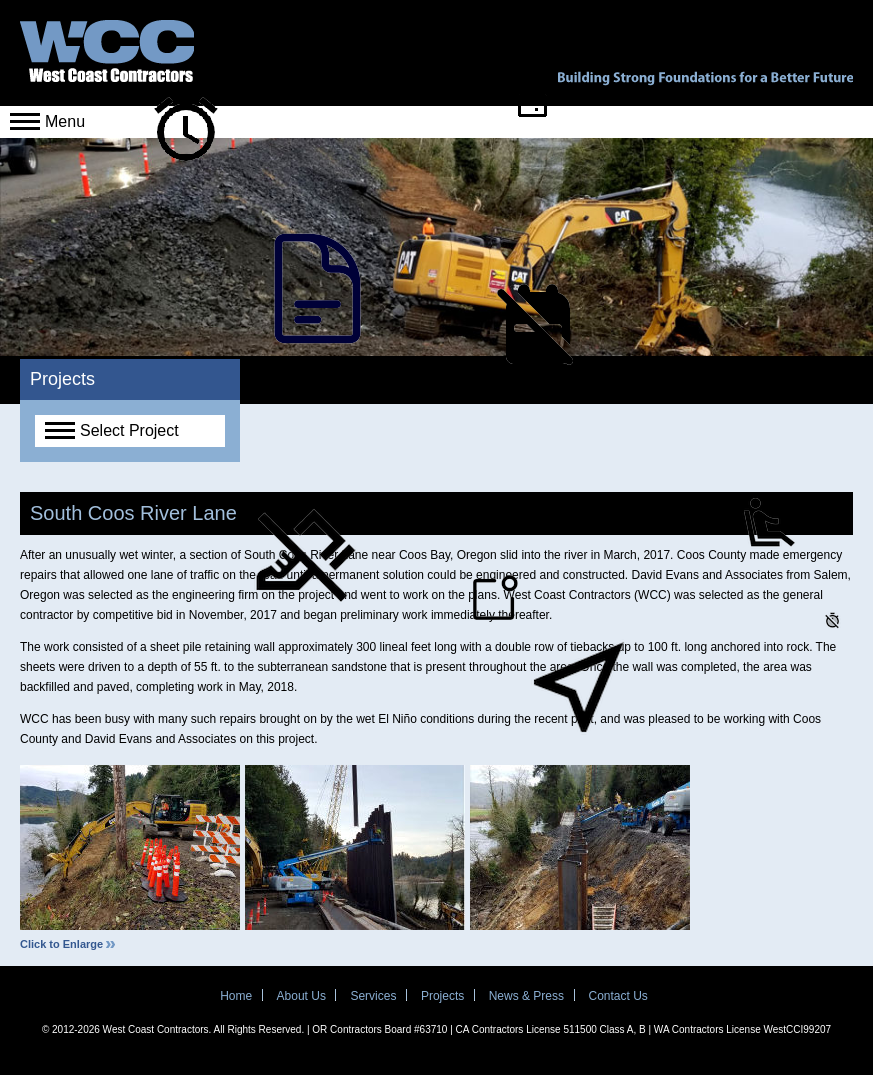  What do you see at coordinates (538, 324) in the screenshot?
I see `no backpacks allowed` at bounding box center [538, 324].